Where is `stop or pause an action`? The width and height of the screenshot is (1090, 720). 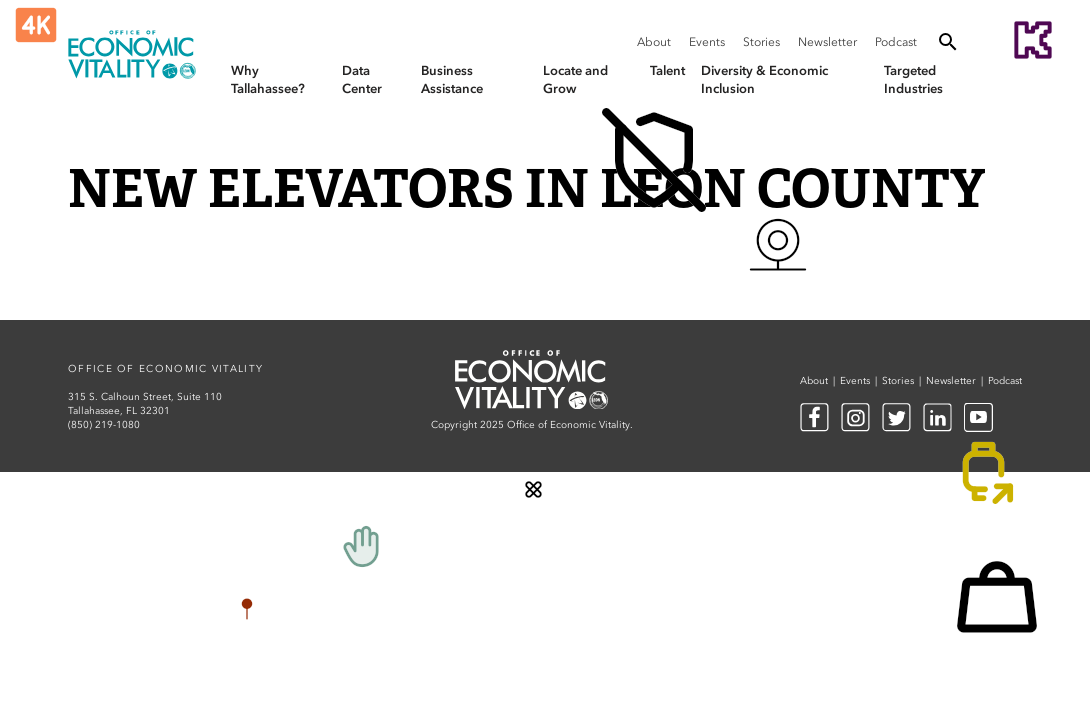
stop or pause an action is located at coordinates (362, 546).